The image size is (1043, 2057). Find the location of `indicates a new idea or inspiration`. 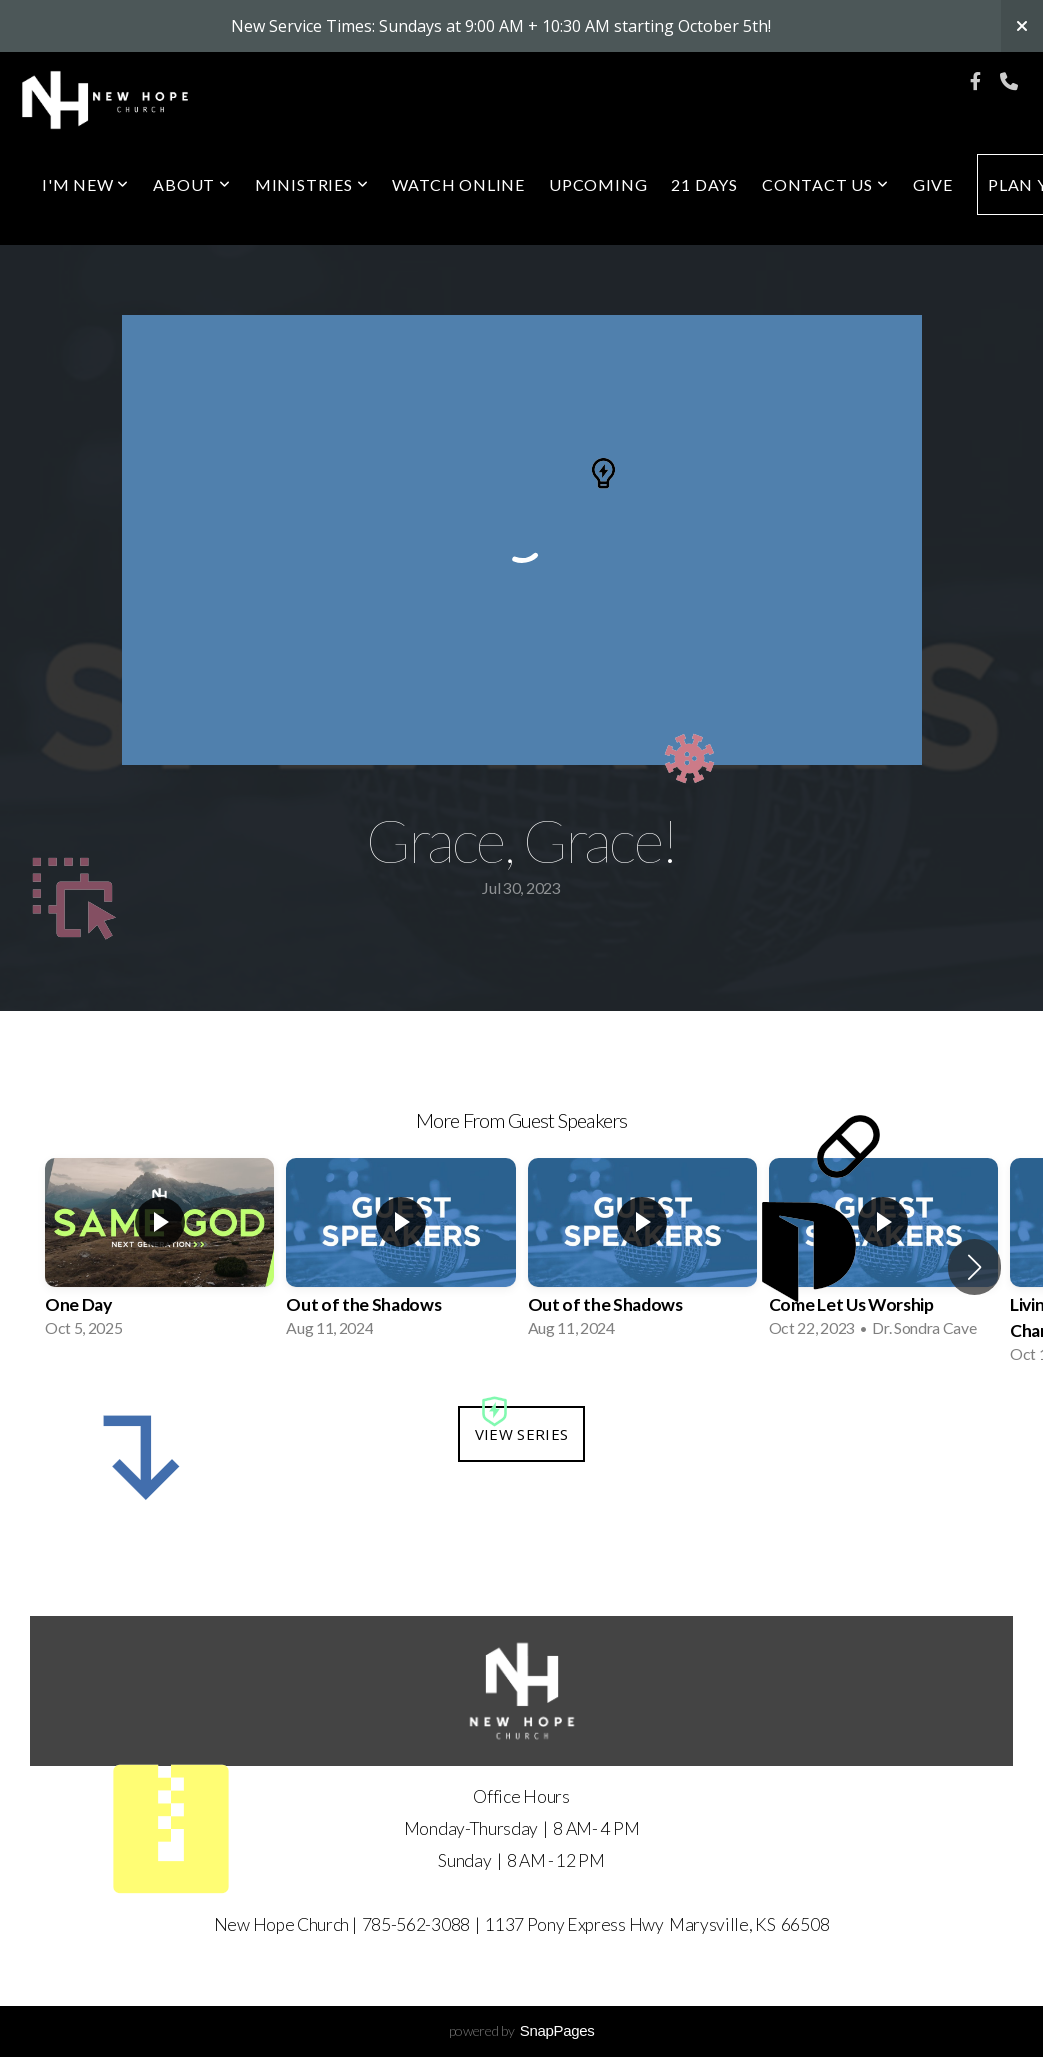

indicates a new idea or inspiration is located at coordinates (603, 472).